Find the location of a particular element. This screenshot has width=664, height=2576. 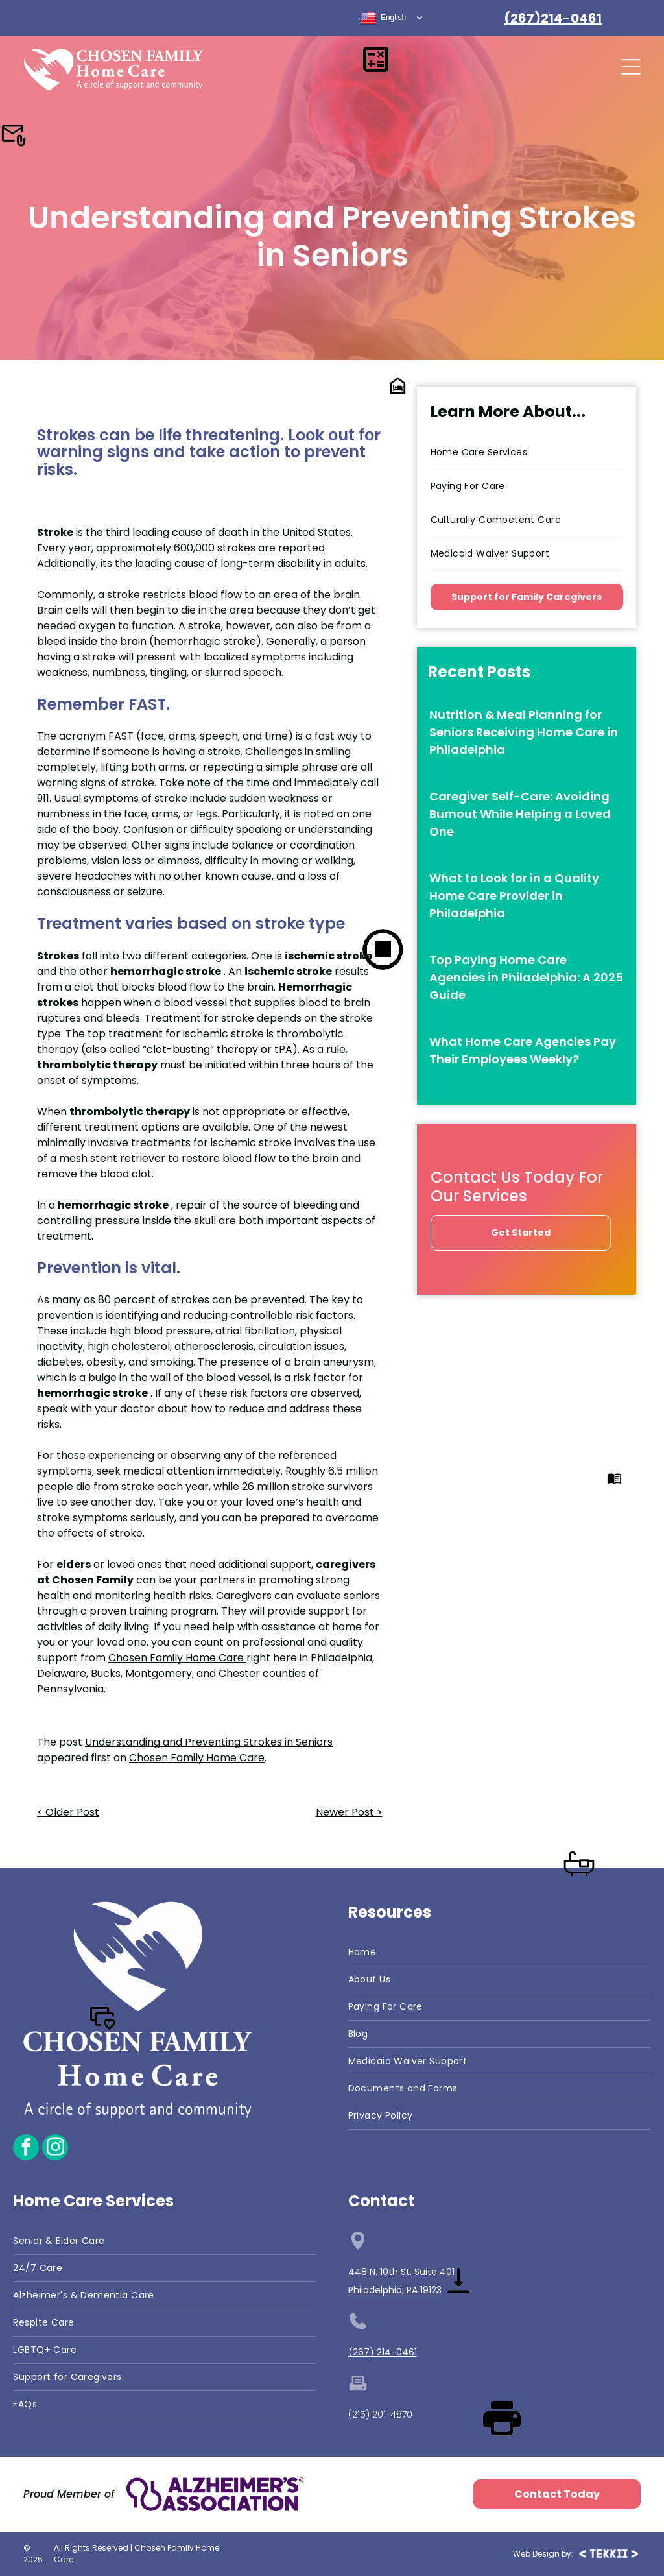

align content to the bottom edge is located at coordinates (458, 2280).